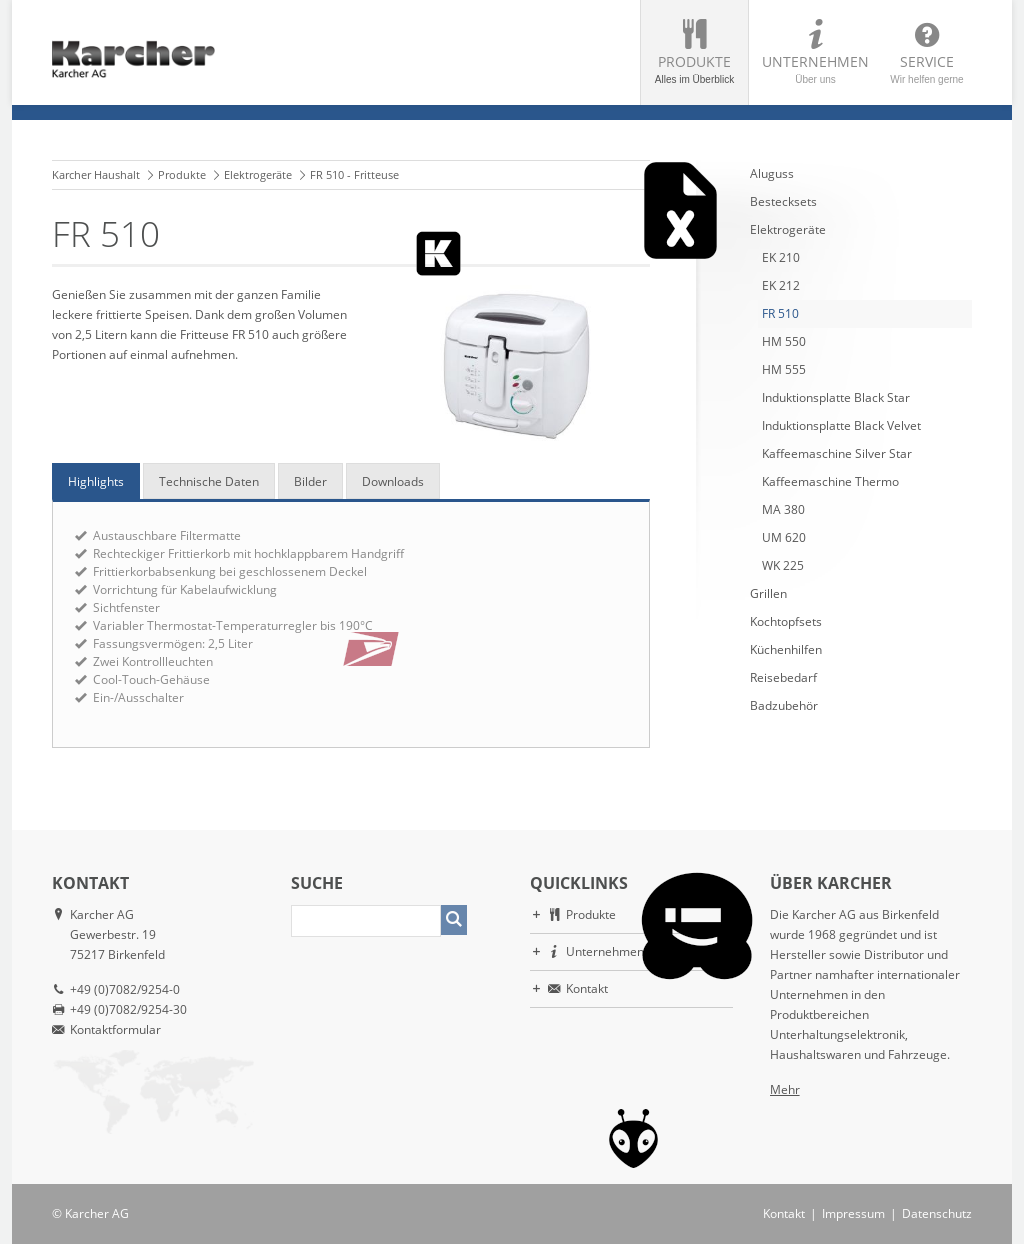 This screenshot has height=1244, width=1024. Describe the element at coordinates (633, 1138) in the screenshot. I see `open PlatformIO IDE or development environment` at that location.